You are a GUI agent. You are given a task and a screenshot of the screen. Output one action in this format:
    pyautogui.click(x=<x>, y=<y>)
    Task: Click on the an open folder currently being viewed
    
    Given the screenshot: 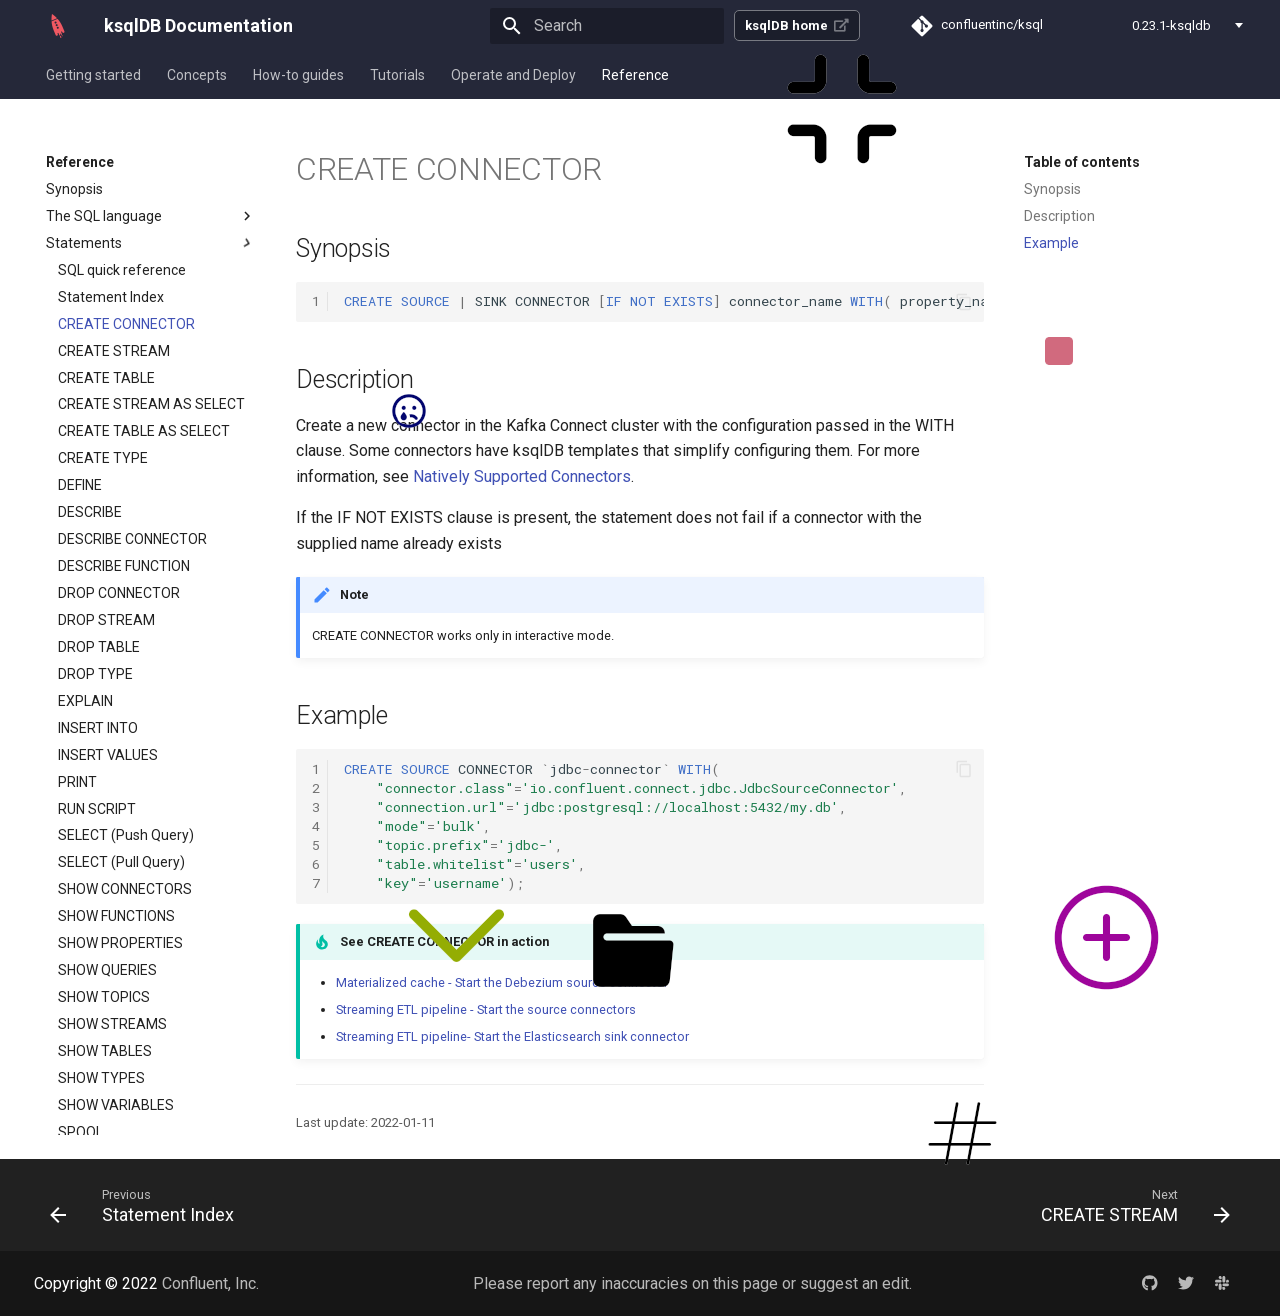 What is the action you would take?
    pyautogui.click(x=633, y=950)
    